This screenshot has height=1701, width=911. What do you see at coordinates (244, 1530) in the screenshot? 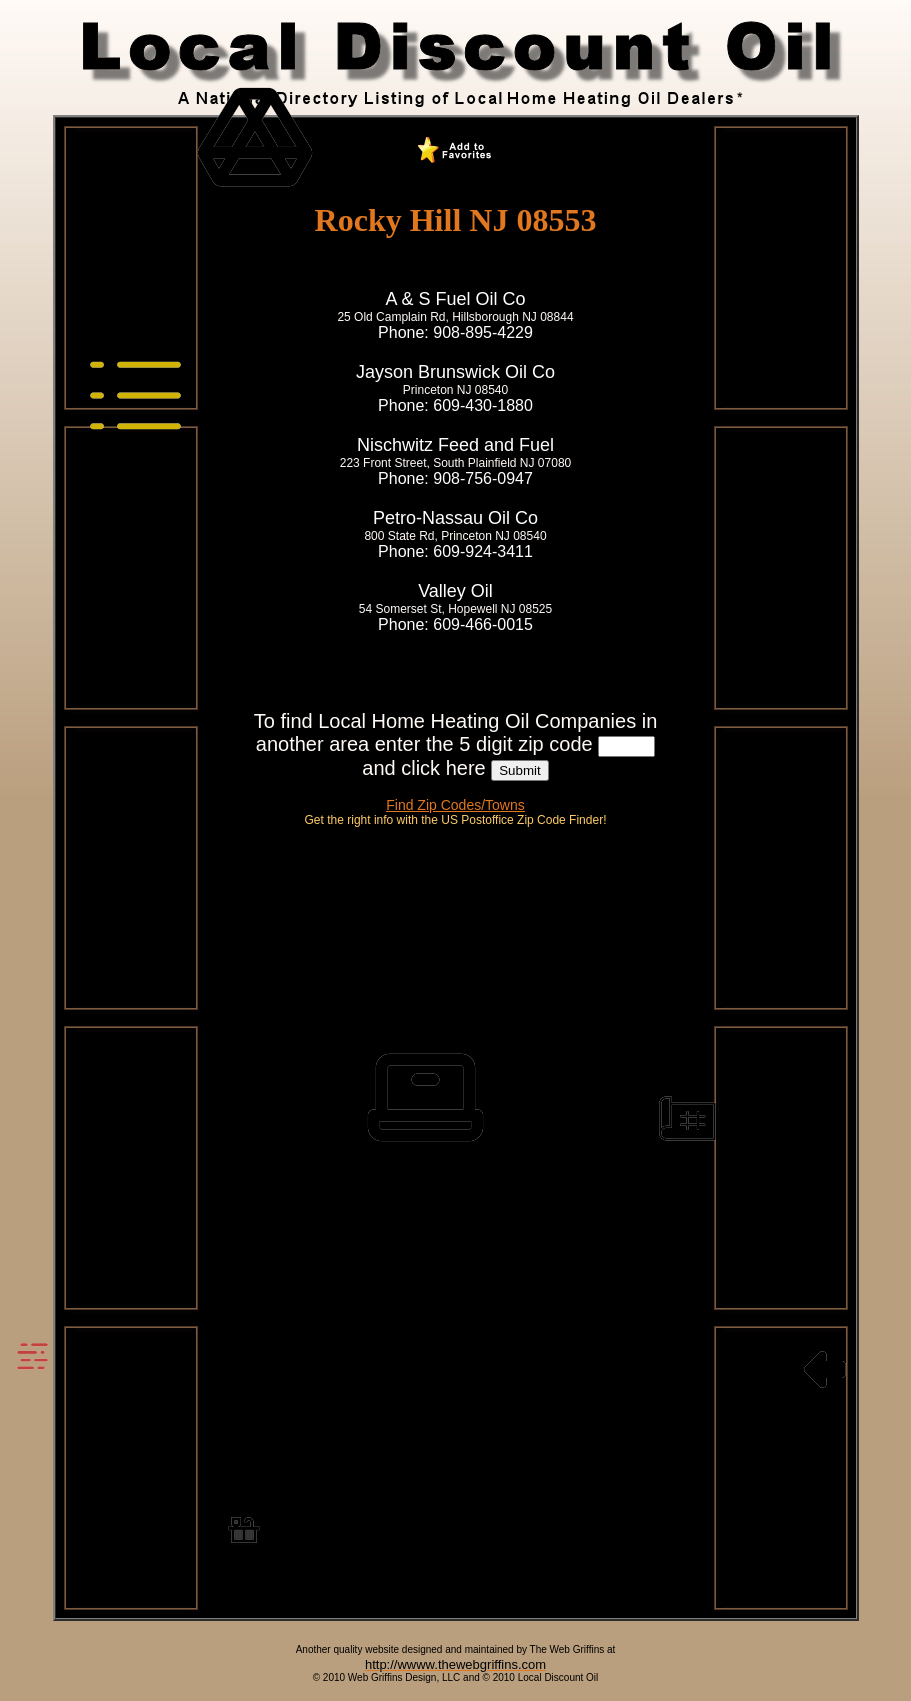
I see `browse kitchen countertop options` at bounding box center [244, 1530].